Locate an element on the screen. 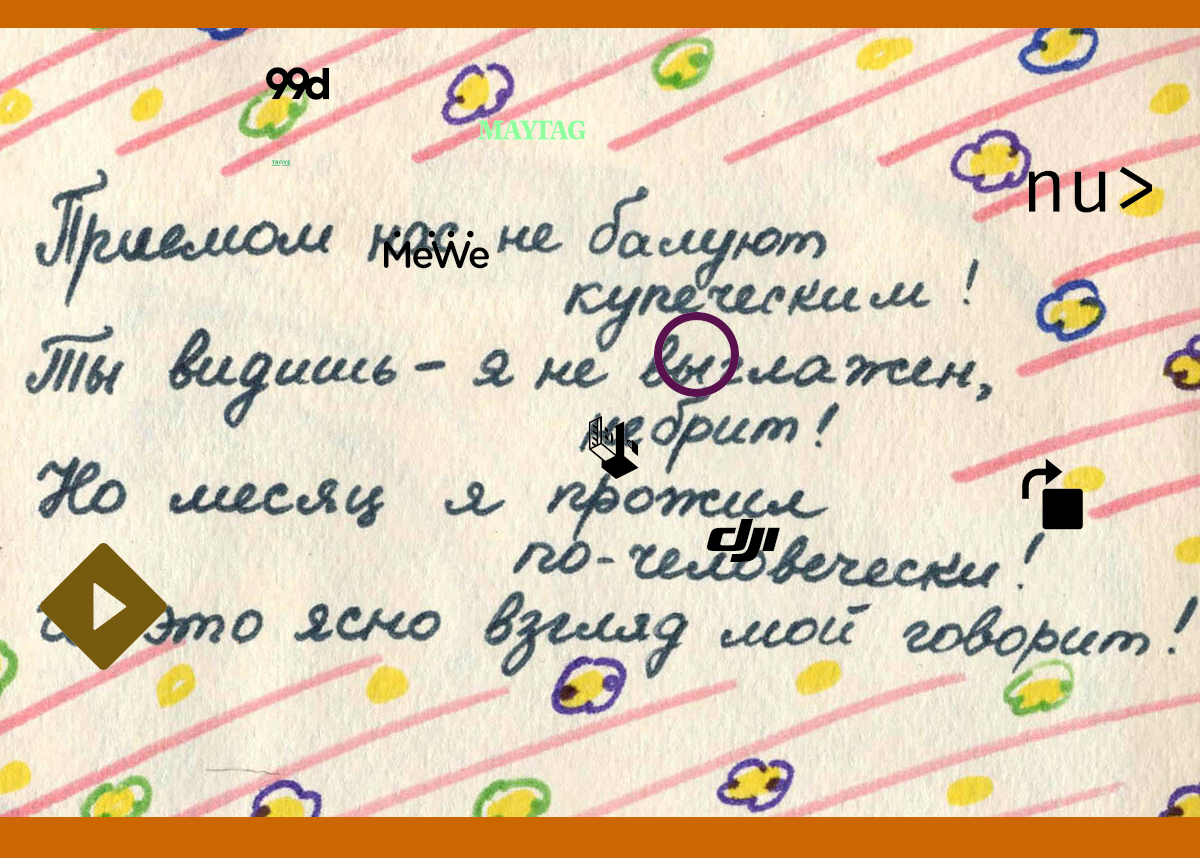  sourcehut logo - link to sourcehut code hosting platform is located at coordinates (696, 354).